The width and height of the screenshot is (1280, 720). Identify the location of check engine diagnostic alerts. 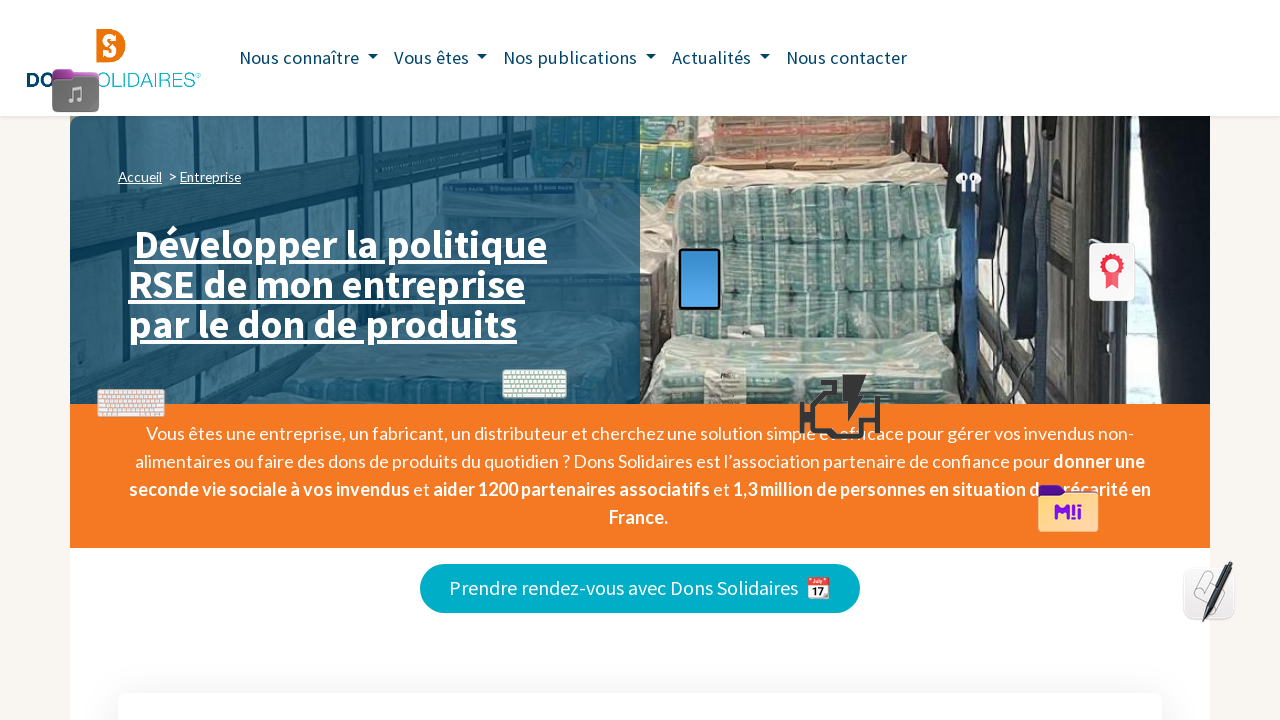
(837, 412).